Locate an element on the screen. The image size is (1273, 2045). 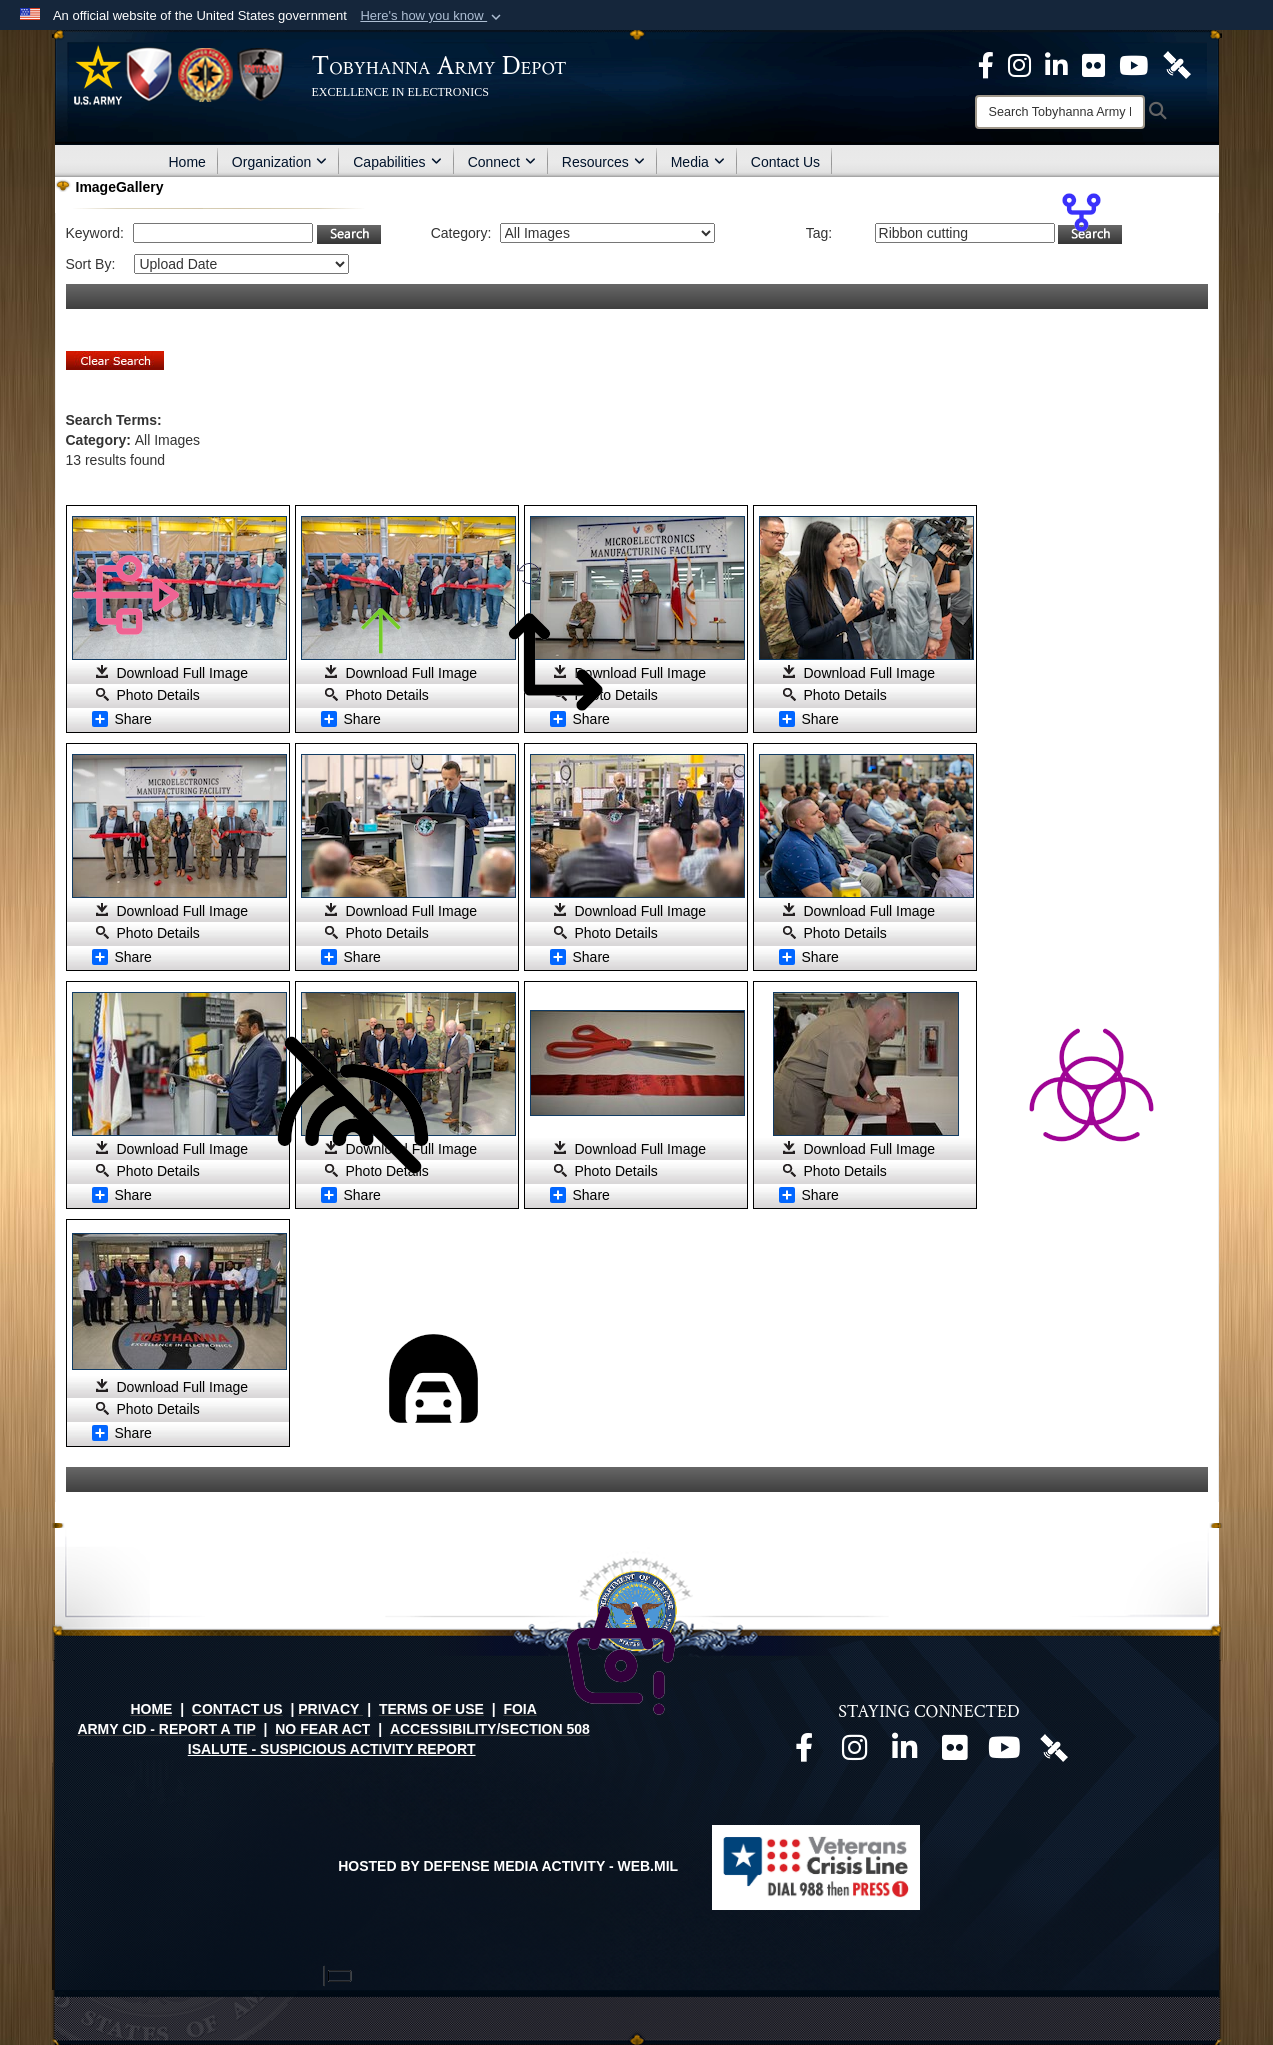
connect a usb device is located at coordinates (126, 595).